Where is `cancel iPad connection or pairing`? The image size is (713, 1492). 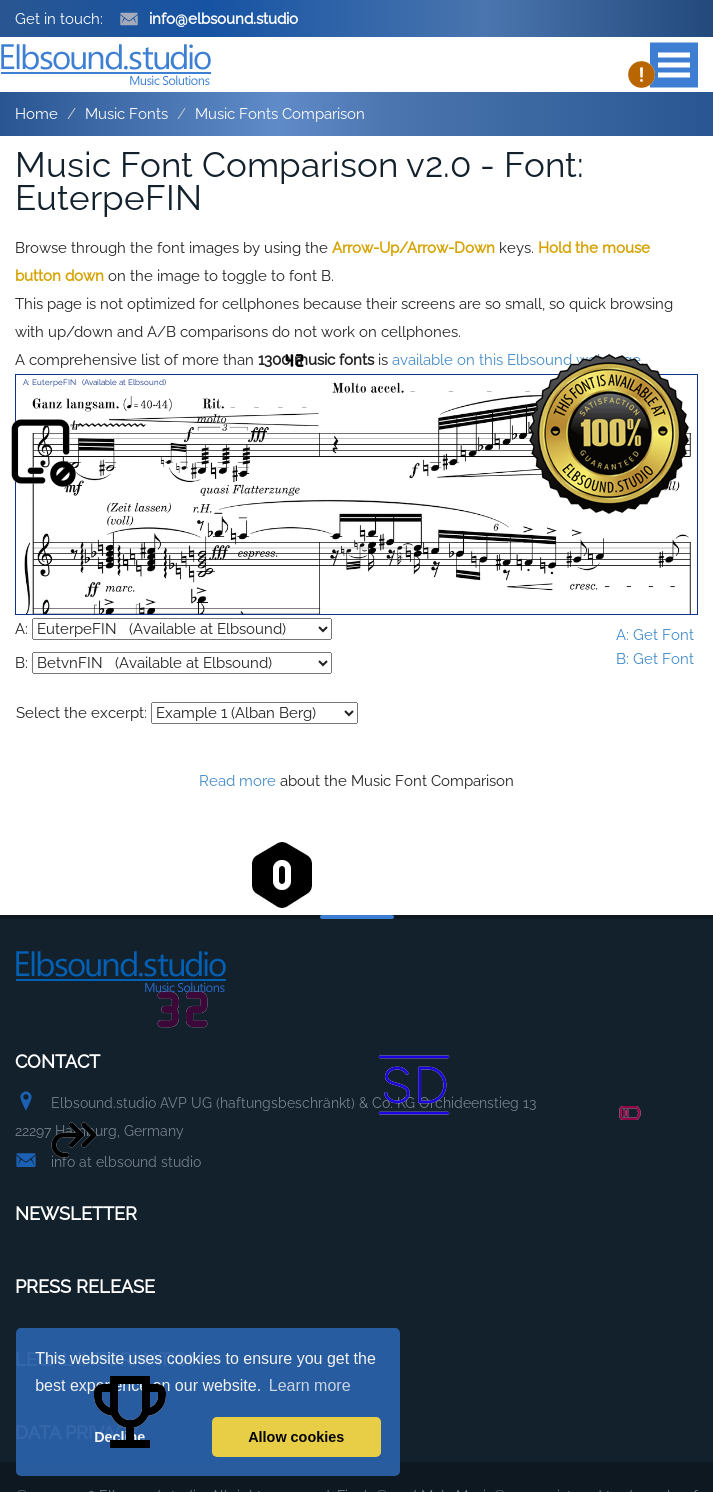
cancel iPad connection or pairing is located at coordinates (40, 451).